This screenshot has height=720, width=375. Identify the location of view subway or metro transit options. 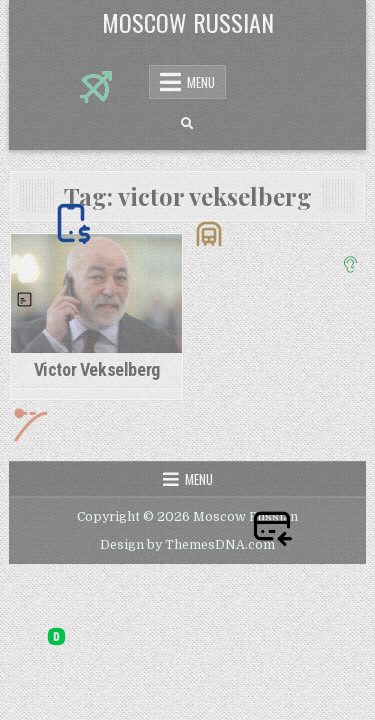
(209, 235).